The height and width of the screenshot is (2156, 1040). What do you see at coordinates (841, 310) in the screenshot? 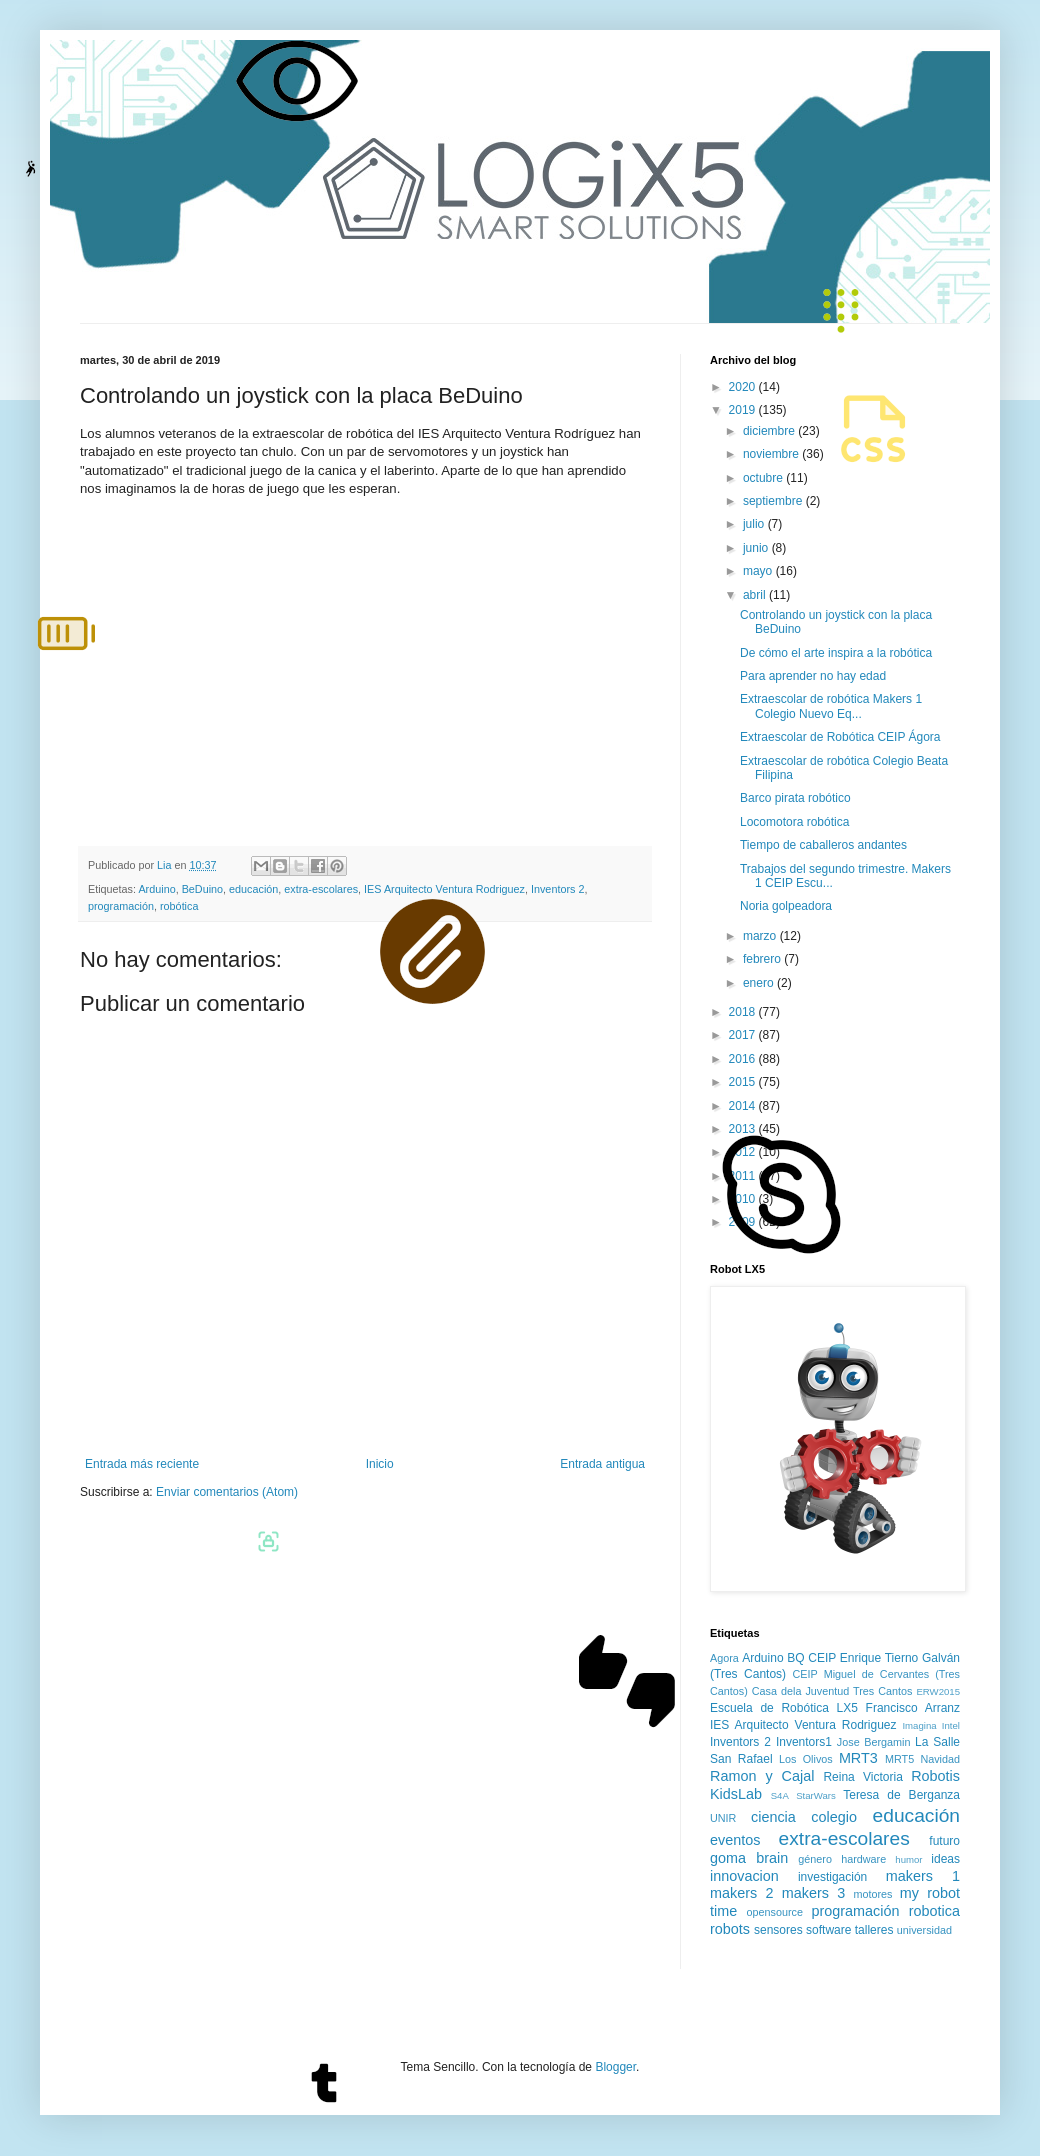
I see `open numeric keypad for input` at bounding box center [841, 310].